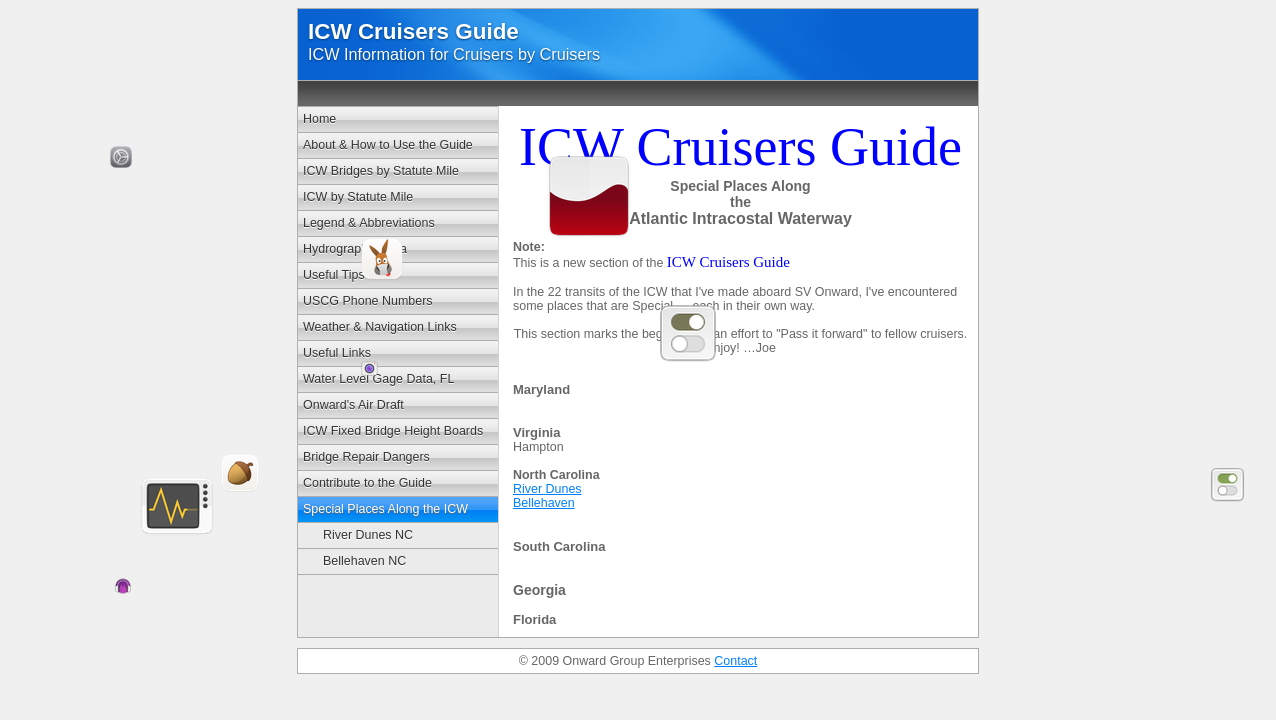 This screenshot has height=720, width=1276. Describe the element at coordinates (123, 586) in the screenshot. I see `audio output device connected` at that location.